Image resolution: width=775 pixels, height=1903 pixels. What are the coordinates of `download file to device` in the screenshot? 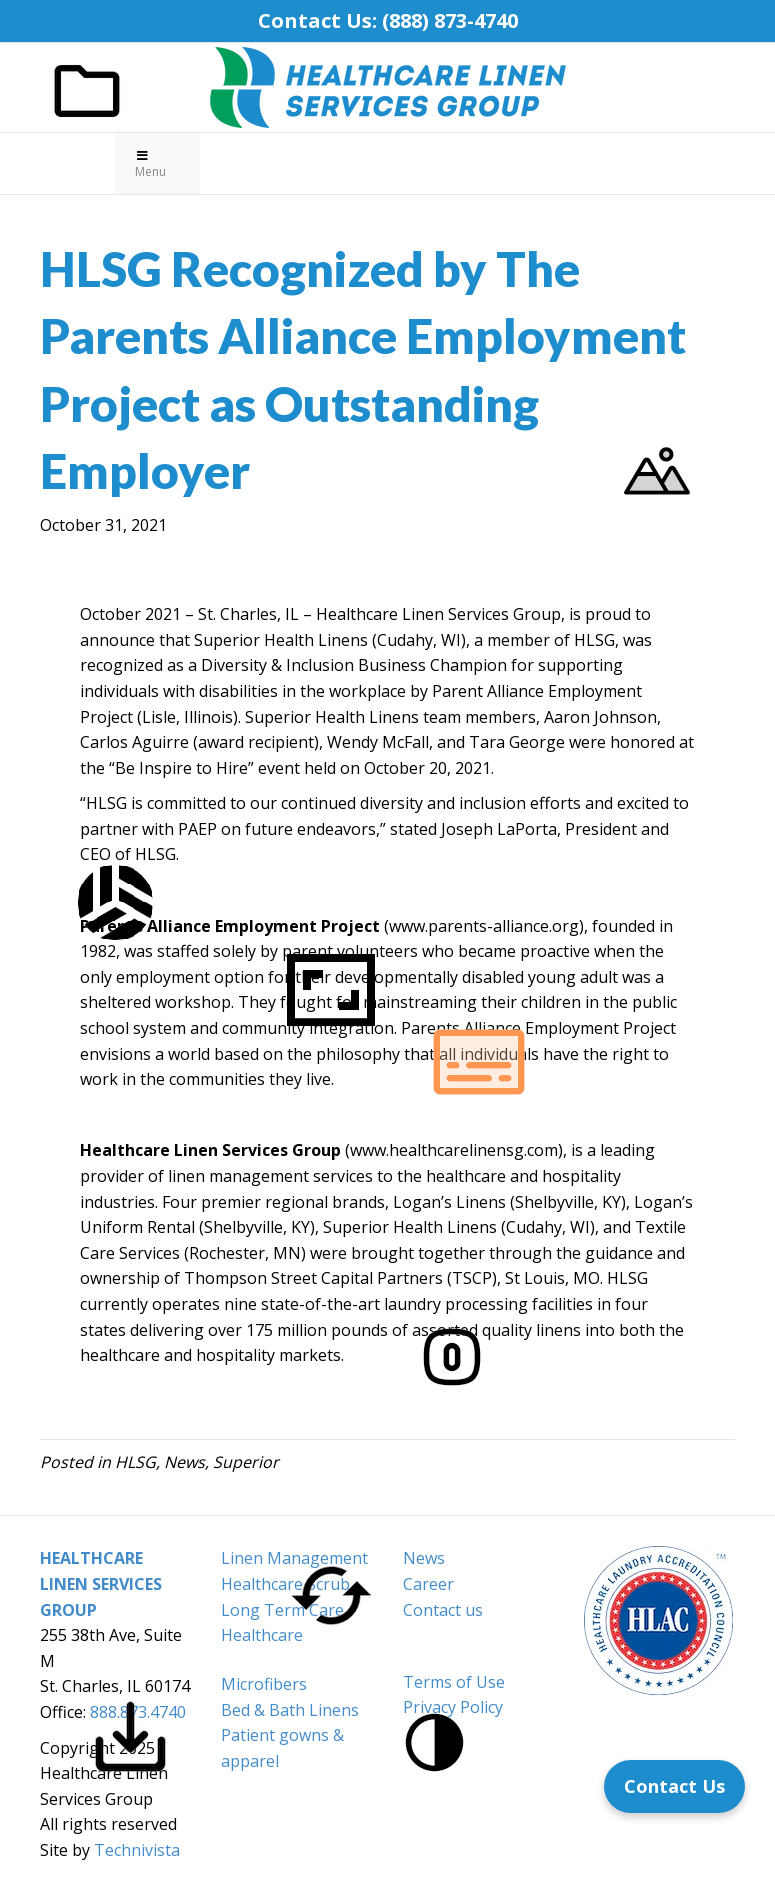 It's located at (130, 1736).